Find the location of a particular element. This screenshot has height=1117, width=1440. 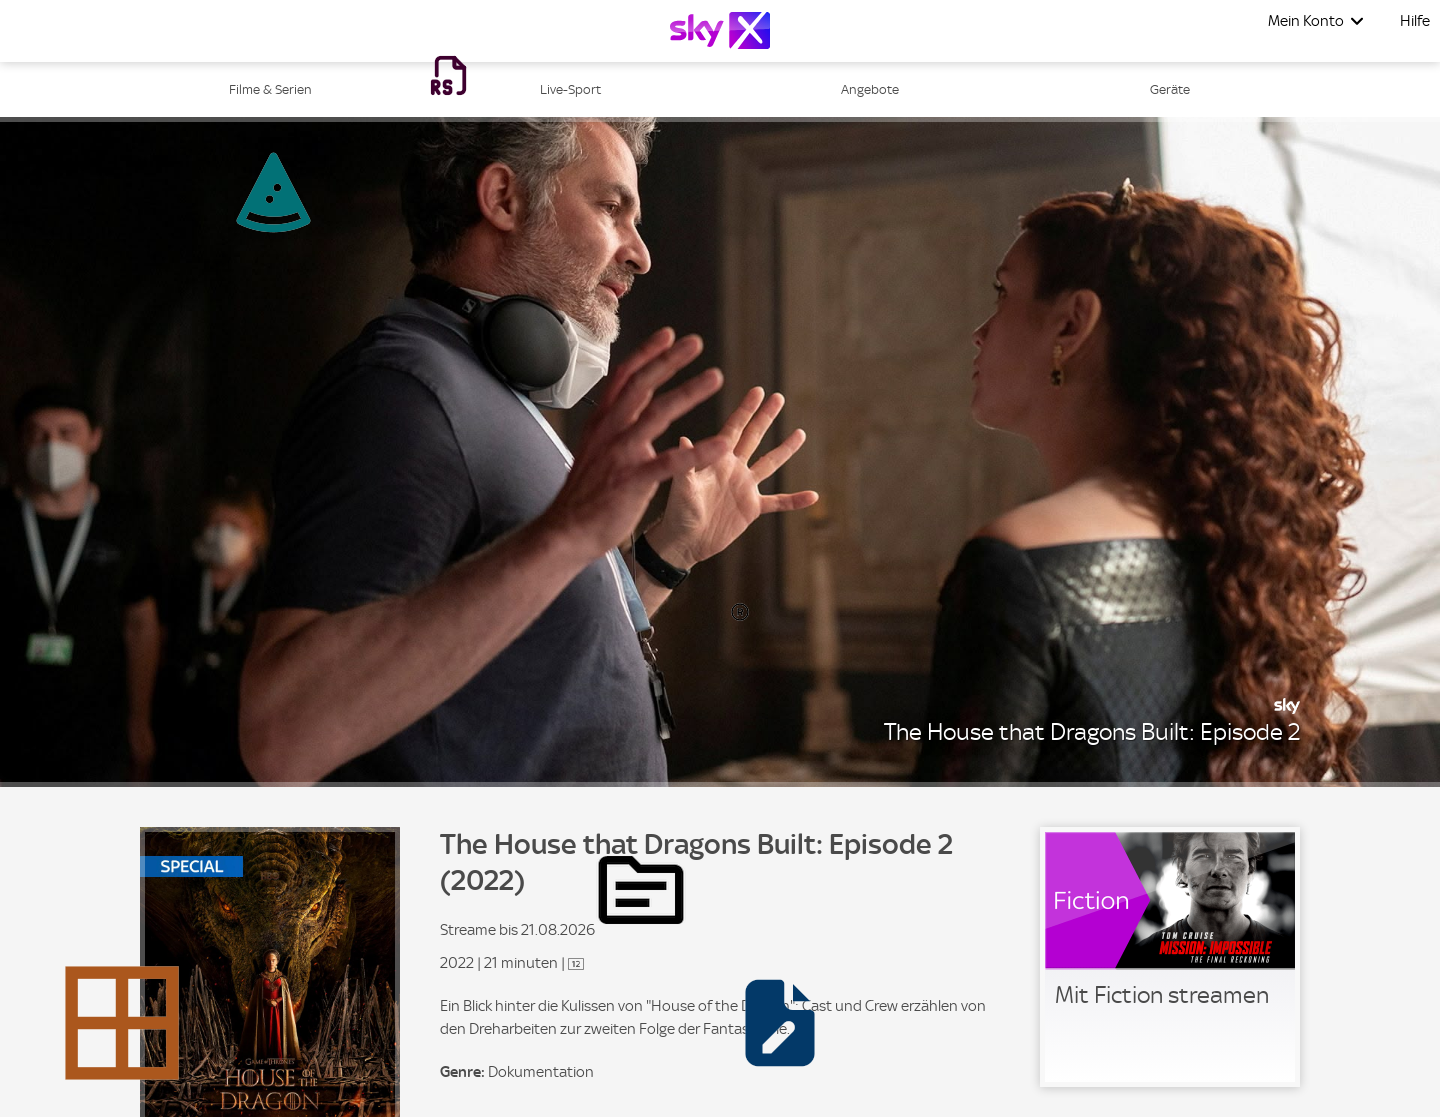

indicates a registered trademark symbol is located at coordinates (740, 612).